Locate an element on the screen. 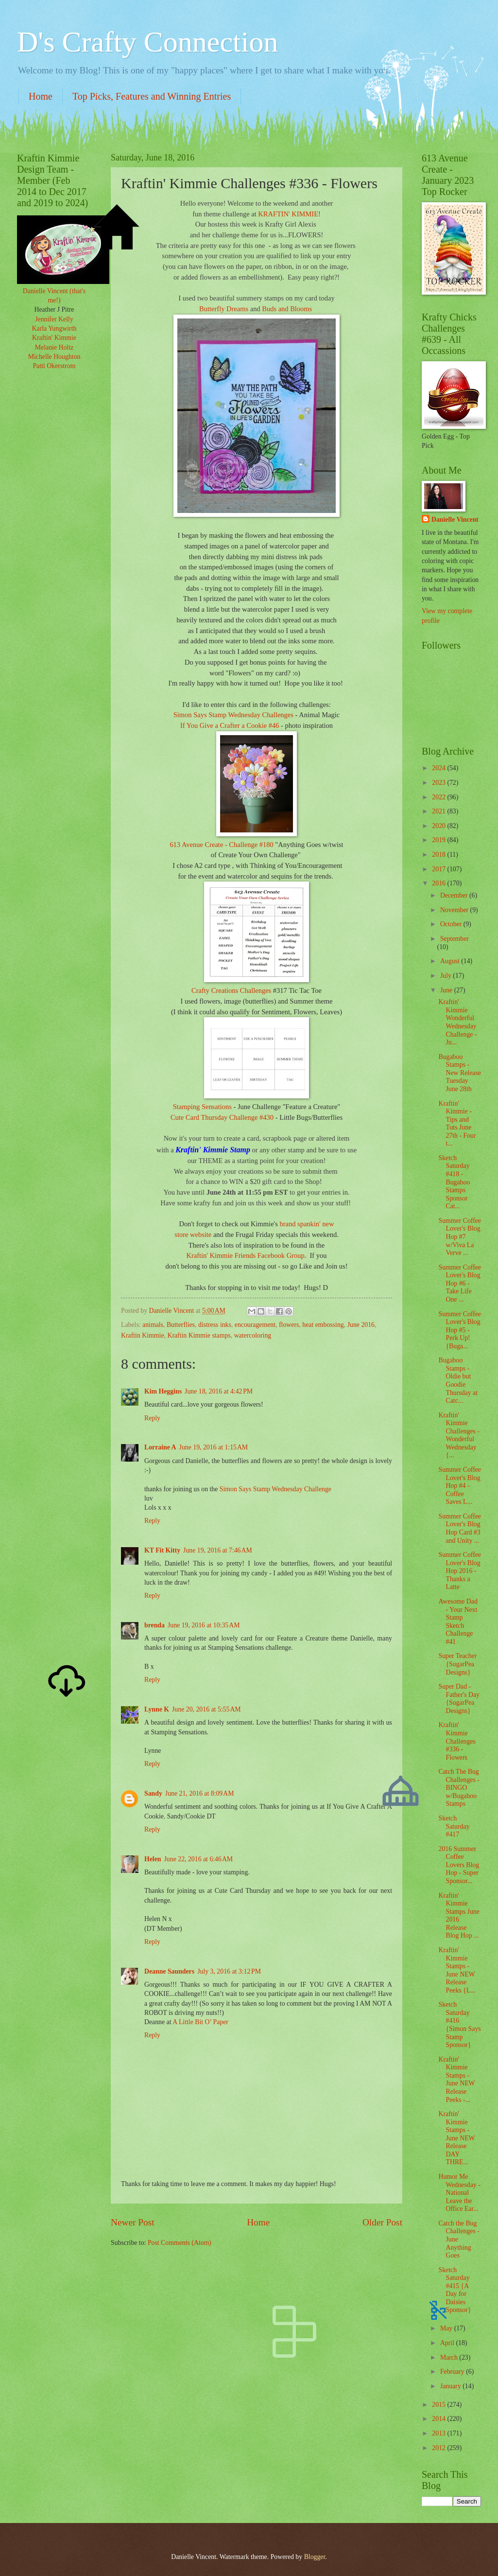  indicates a nearby mosque or place of worship is located at coordinates (400, 1792).